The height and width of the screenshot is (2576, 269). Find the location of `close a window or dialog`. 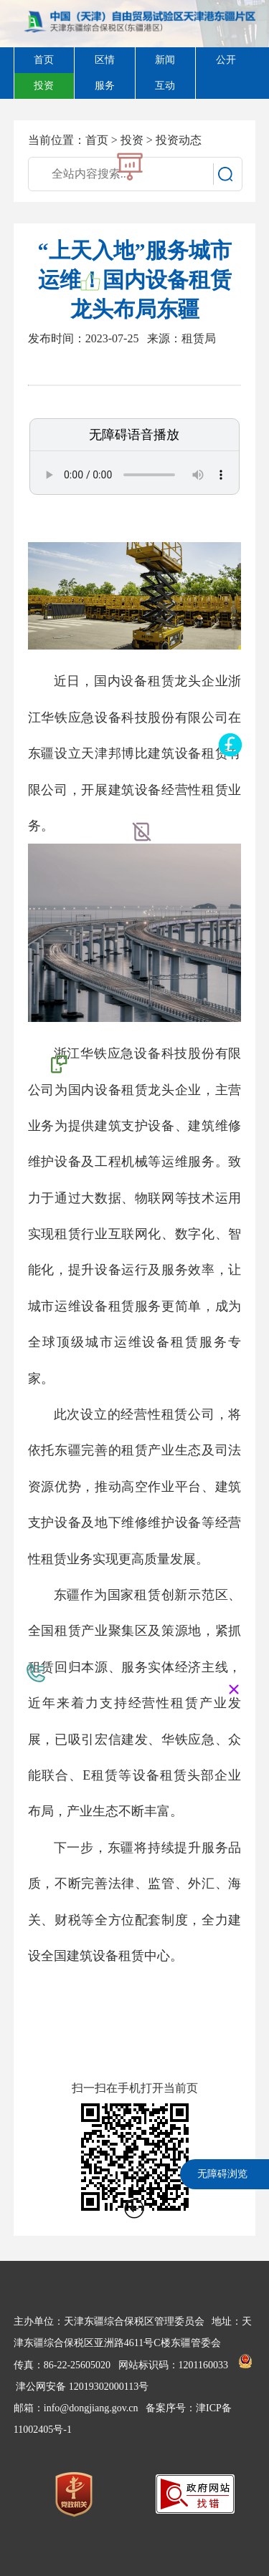

close a window or dialog is located at coordinates (234, 1689).